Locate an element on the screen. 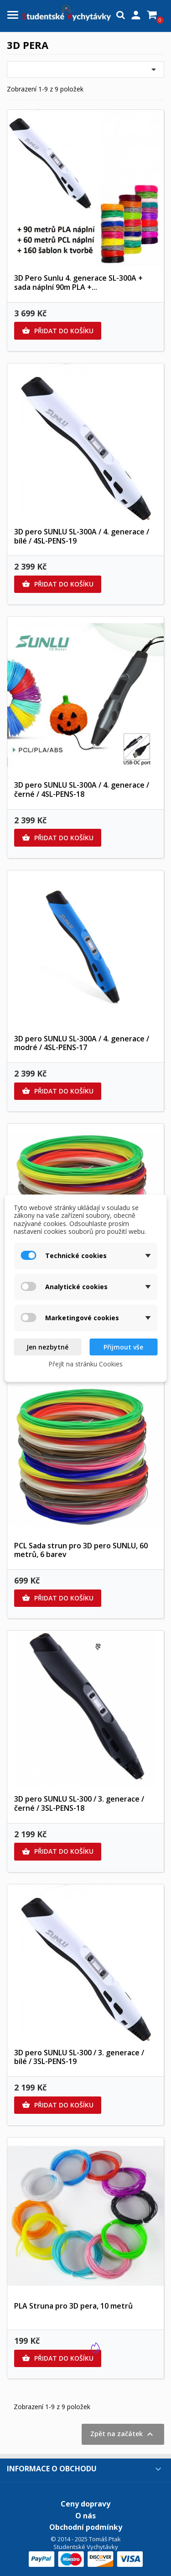  indicates trending or popular content is located at coordinates (95, 2348).